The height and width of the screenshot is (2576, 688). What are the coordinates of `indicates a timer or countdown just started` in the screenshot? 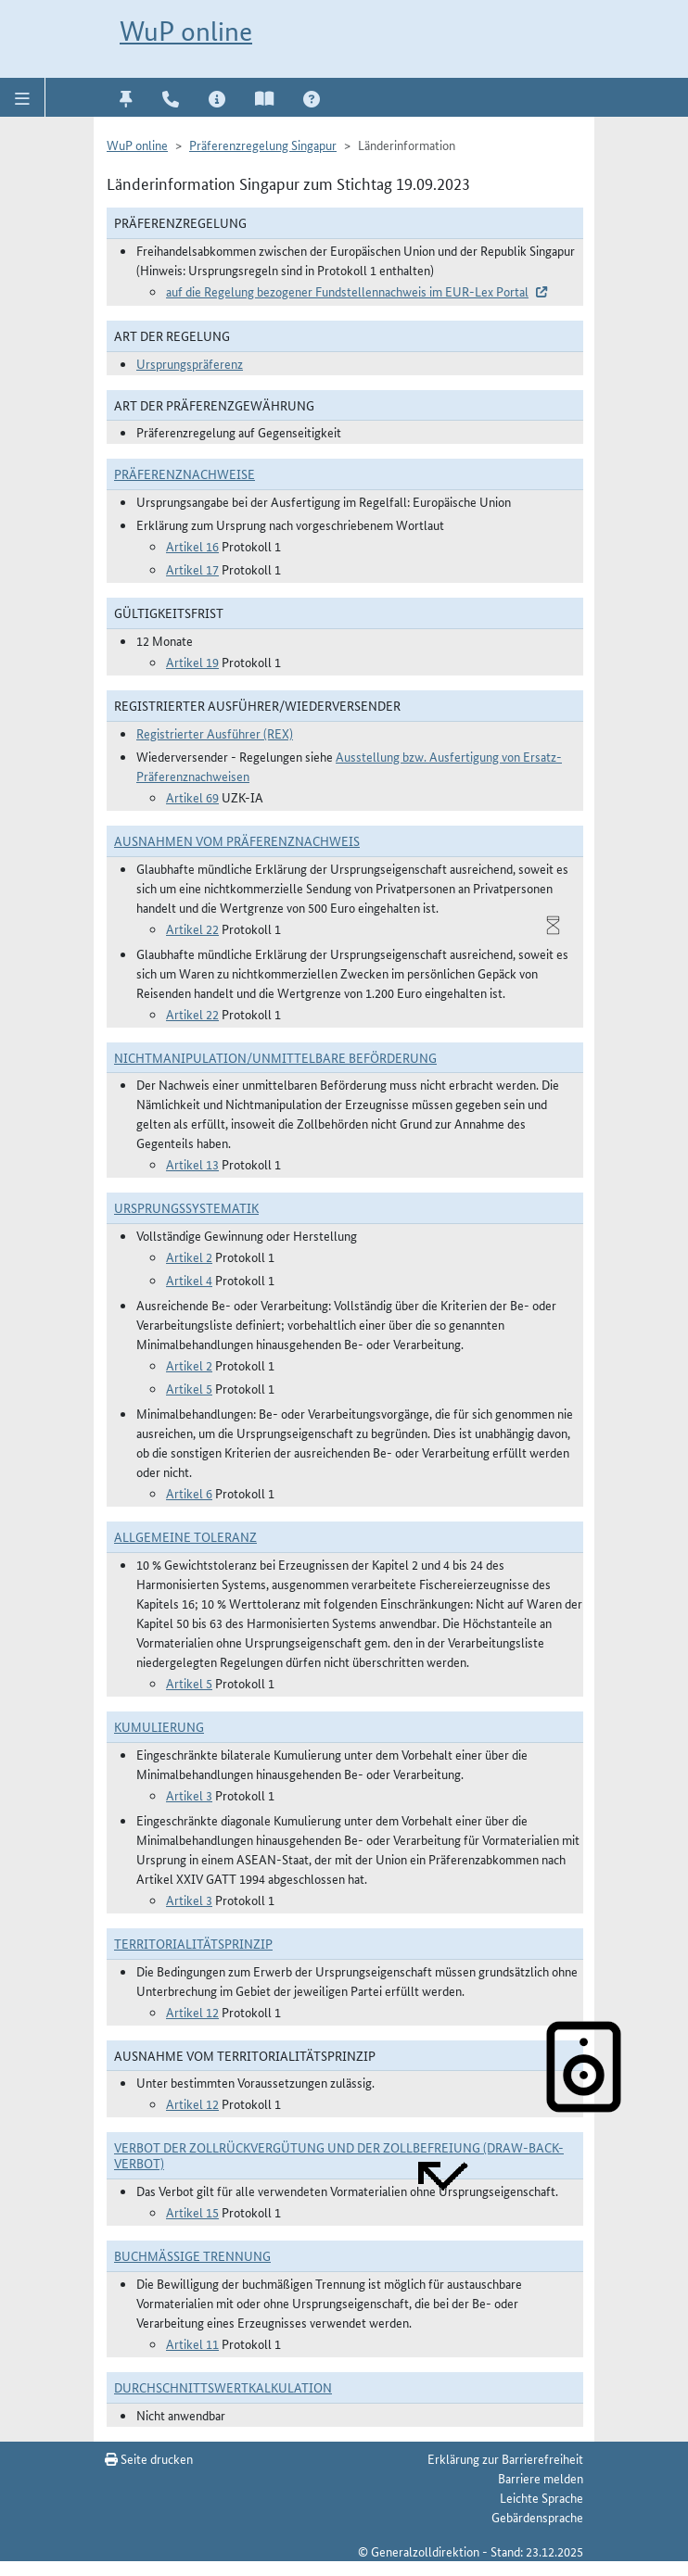 It's located at (553, 925).